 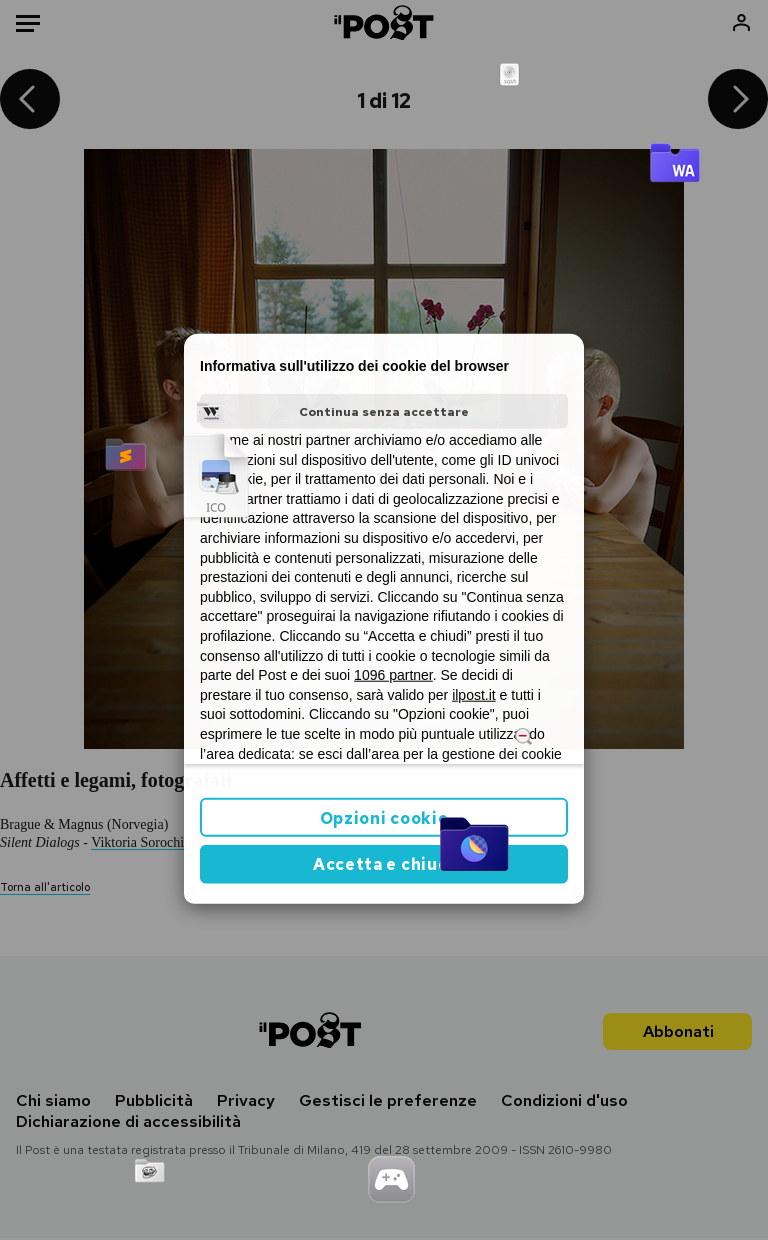 I want to click on open folder containing saved wikipedia articles, so click(x=210, y=412).